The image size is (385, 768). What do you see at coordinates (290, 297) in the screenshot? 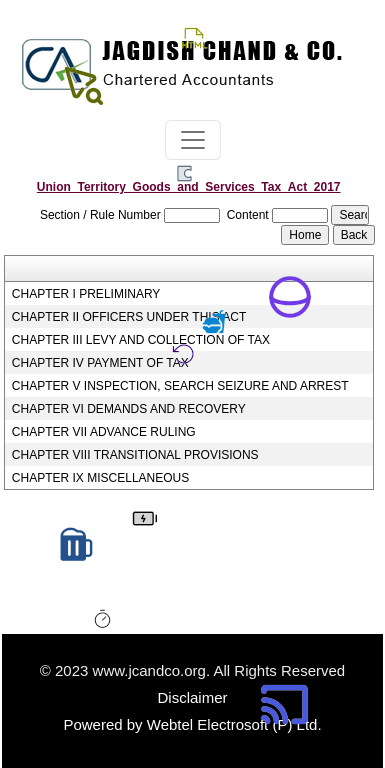
I see `view 3D or globe-related content` at bounding box center [290, 297].